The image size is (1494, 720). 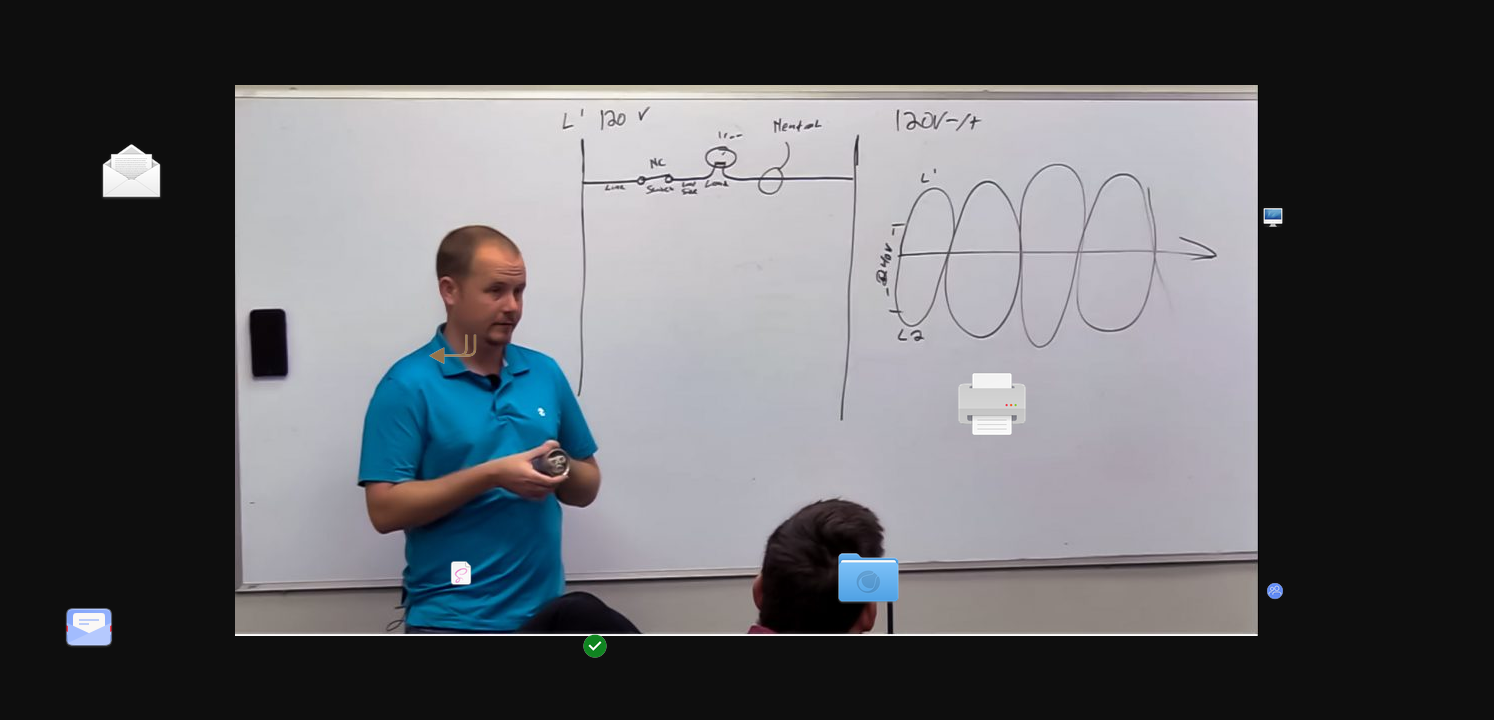 What do you see at coordinates (461, 573) in the screenshot?
I see `indicates a sass stylesheet file` at bounding box center [461, 573].